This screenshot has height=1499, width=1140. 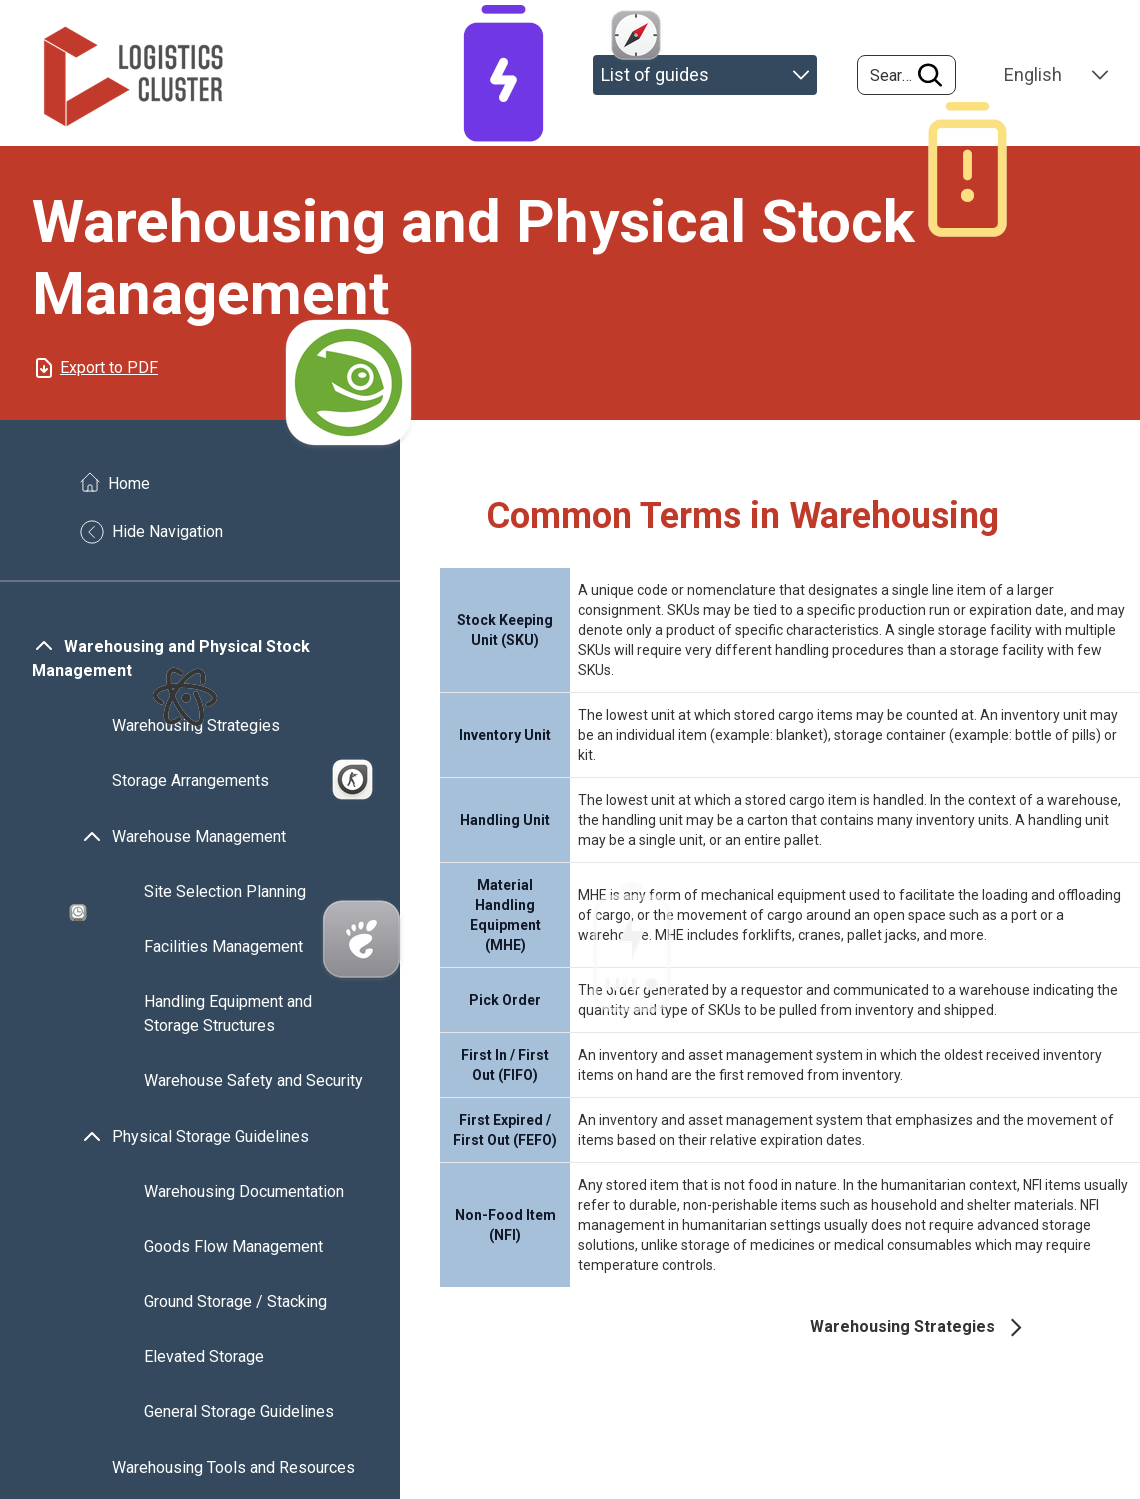 I want to click on launch counter-strike: global offensive, so click(x=352, y=779).